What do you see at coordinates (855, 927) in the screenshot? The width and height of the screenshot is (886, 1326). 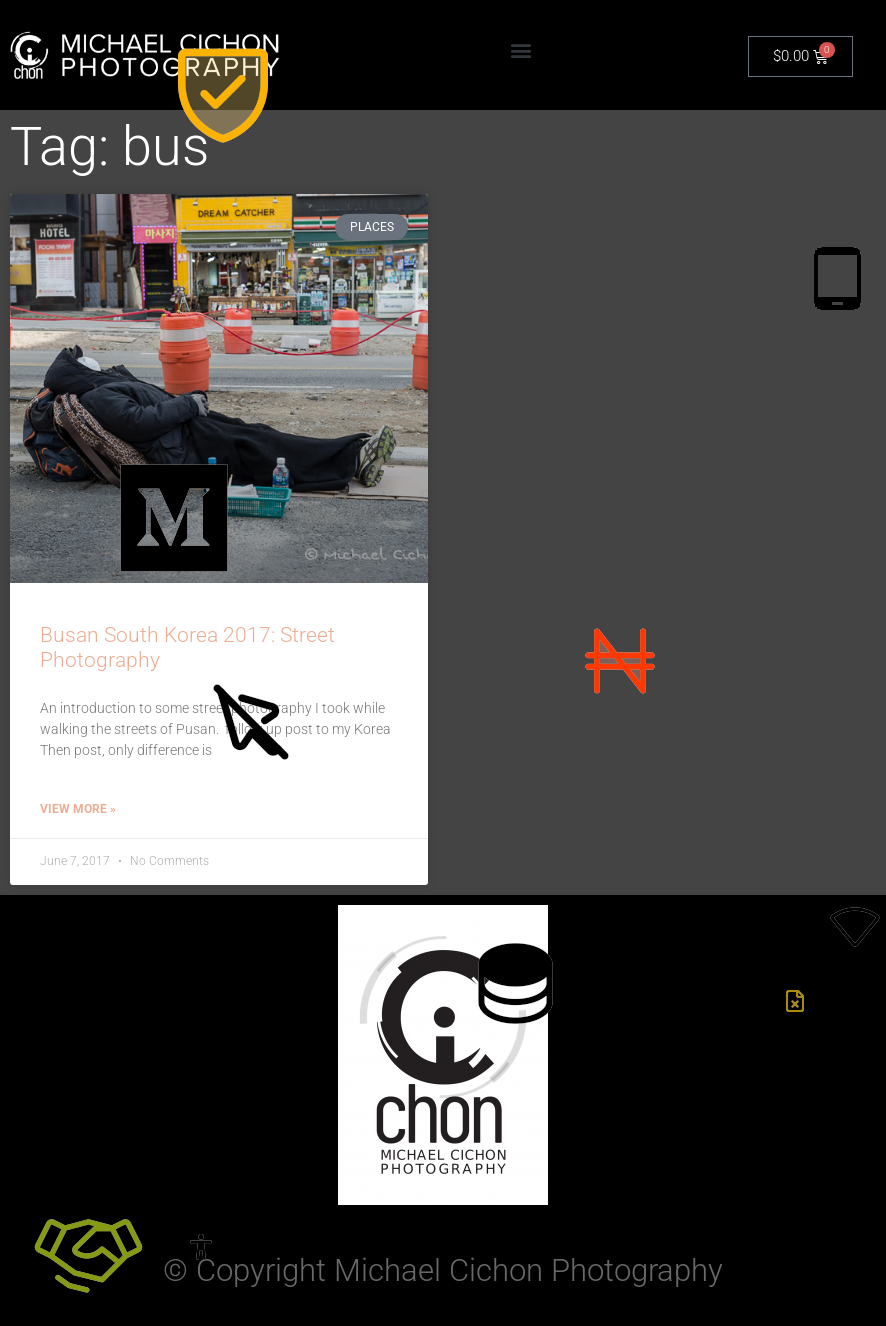 I see `no wifi signal available` at bounding box center [855, 927].